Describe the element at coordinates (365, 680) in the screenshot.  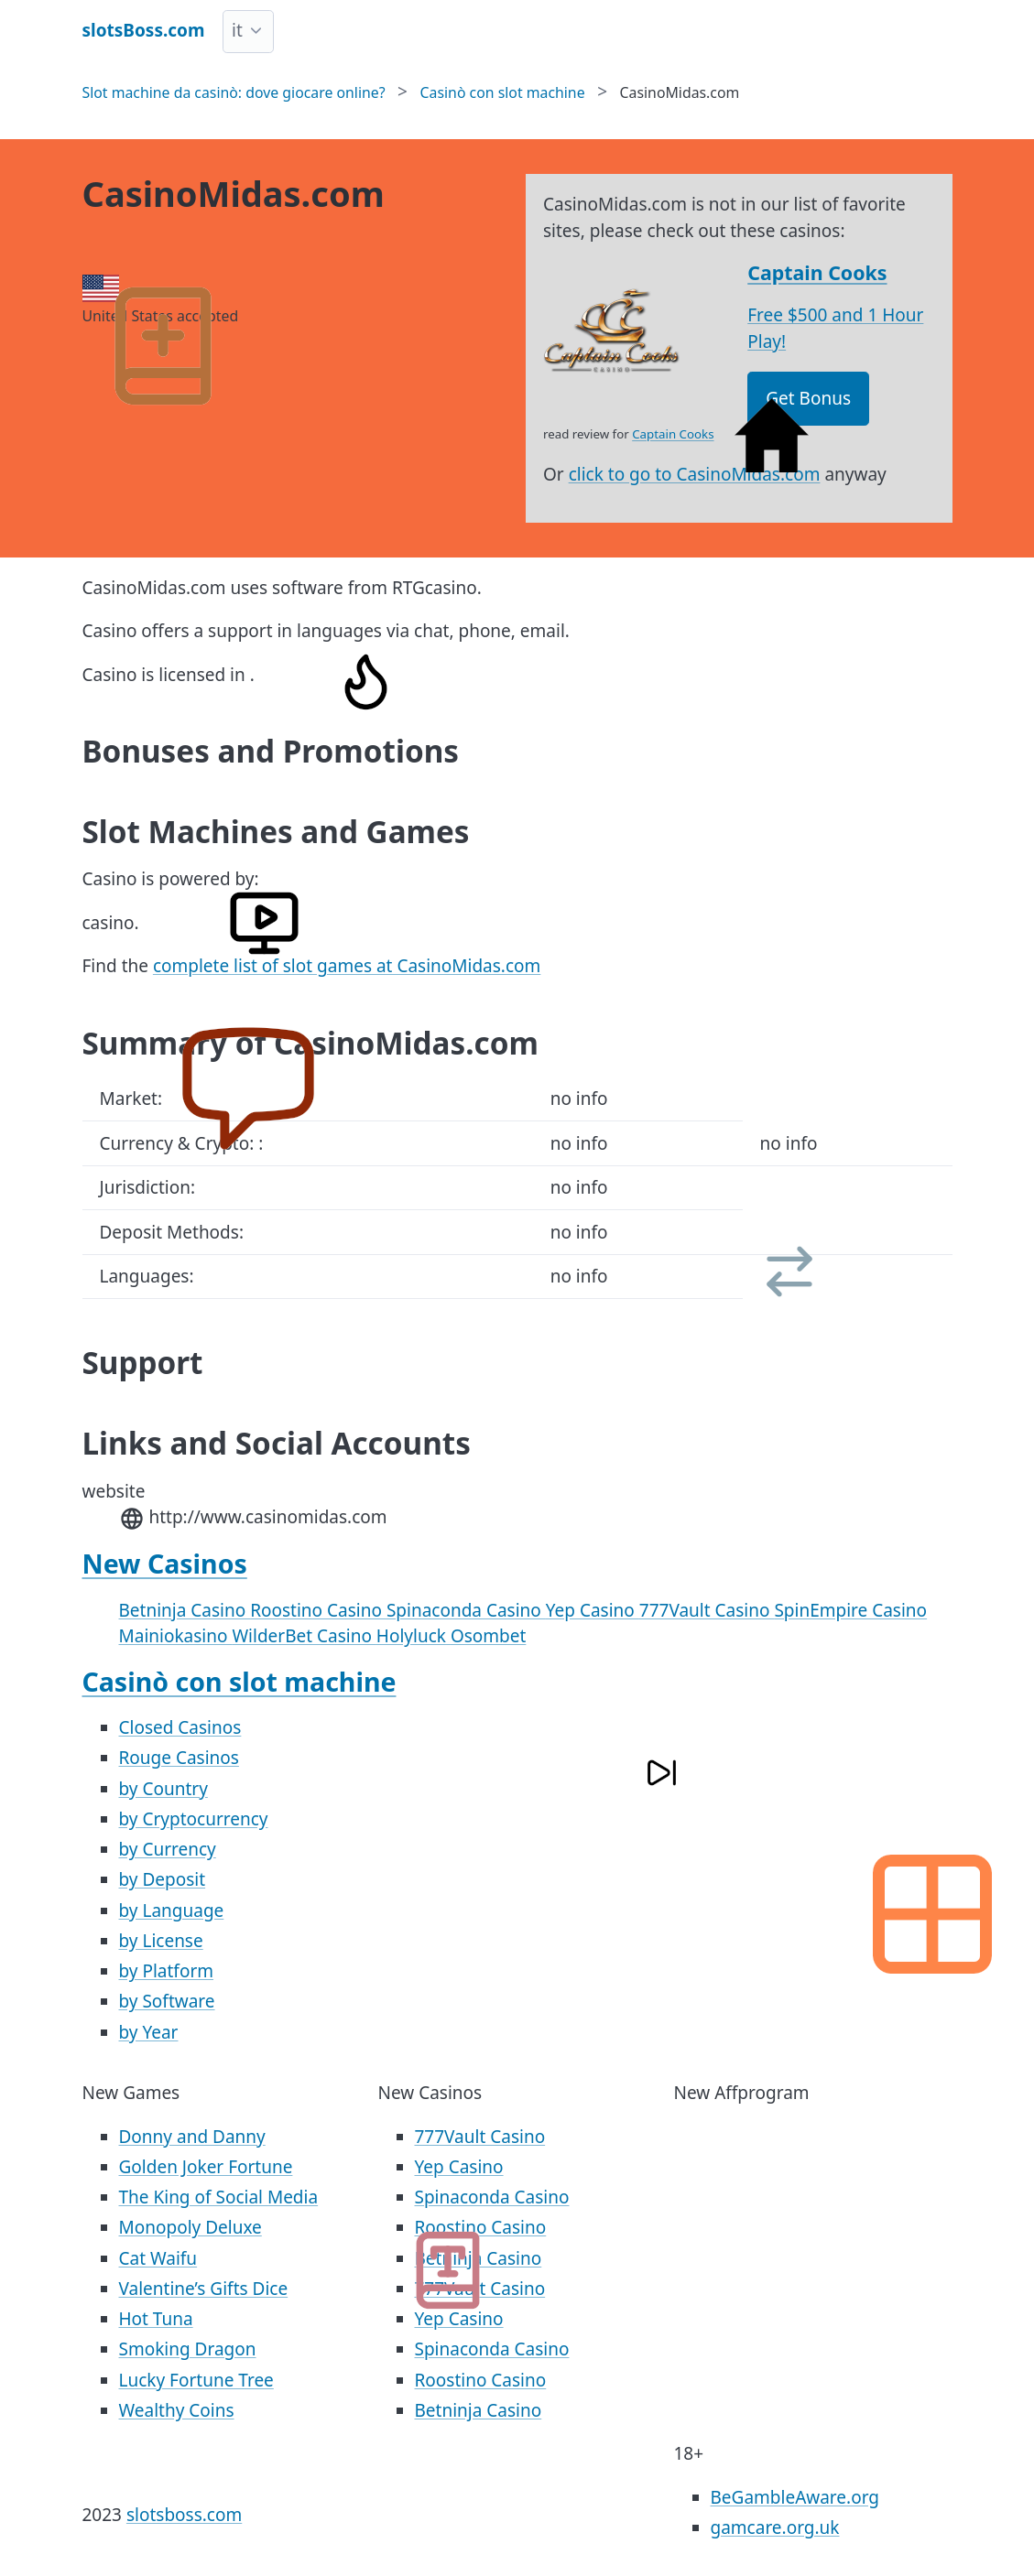
I see `indicates trending or hot content` at that location.